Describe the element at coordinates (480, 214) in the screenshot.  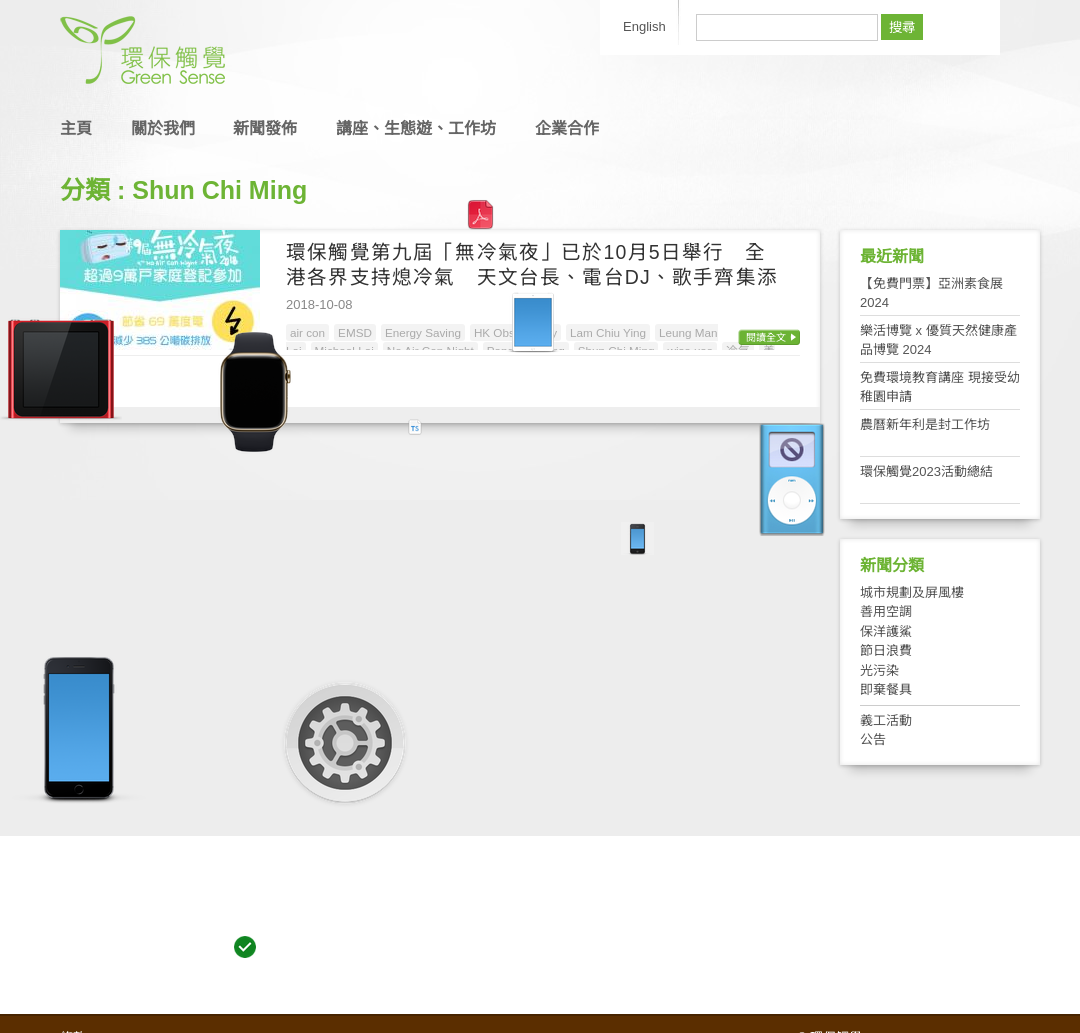
I see `a compressed pdf document file` at that location.